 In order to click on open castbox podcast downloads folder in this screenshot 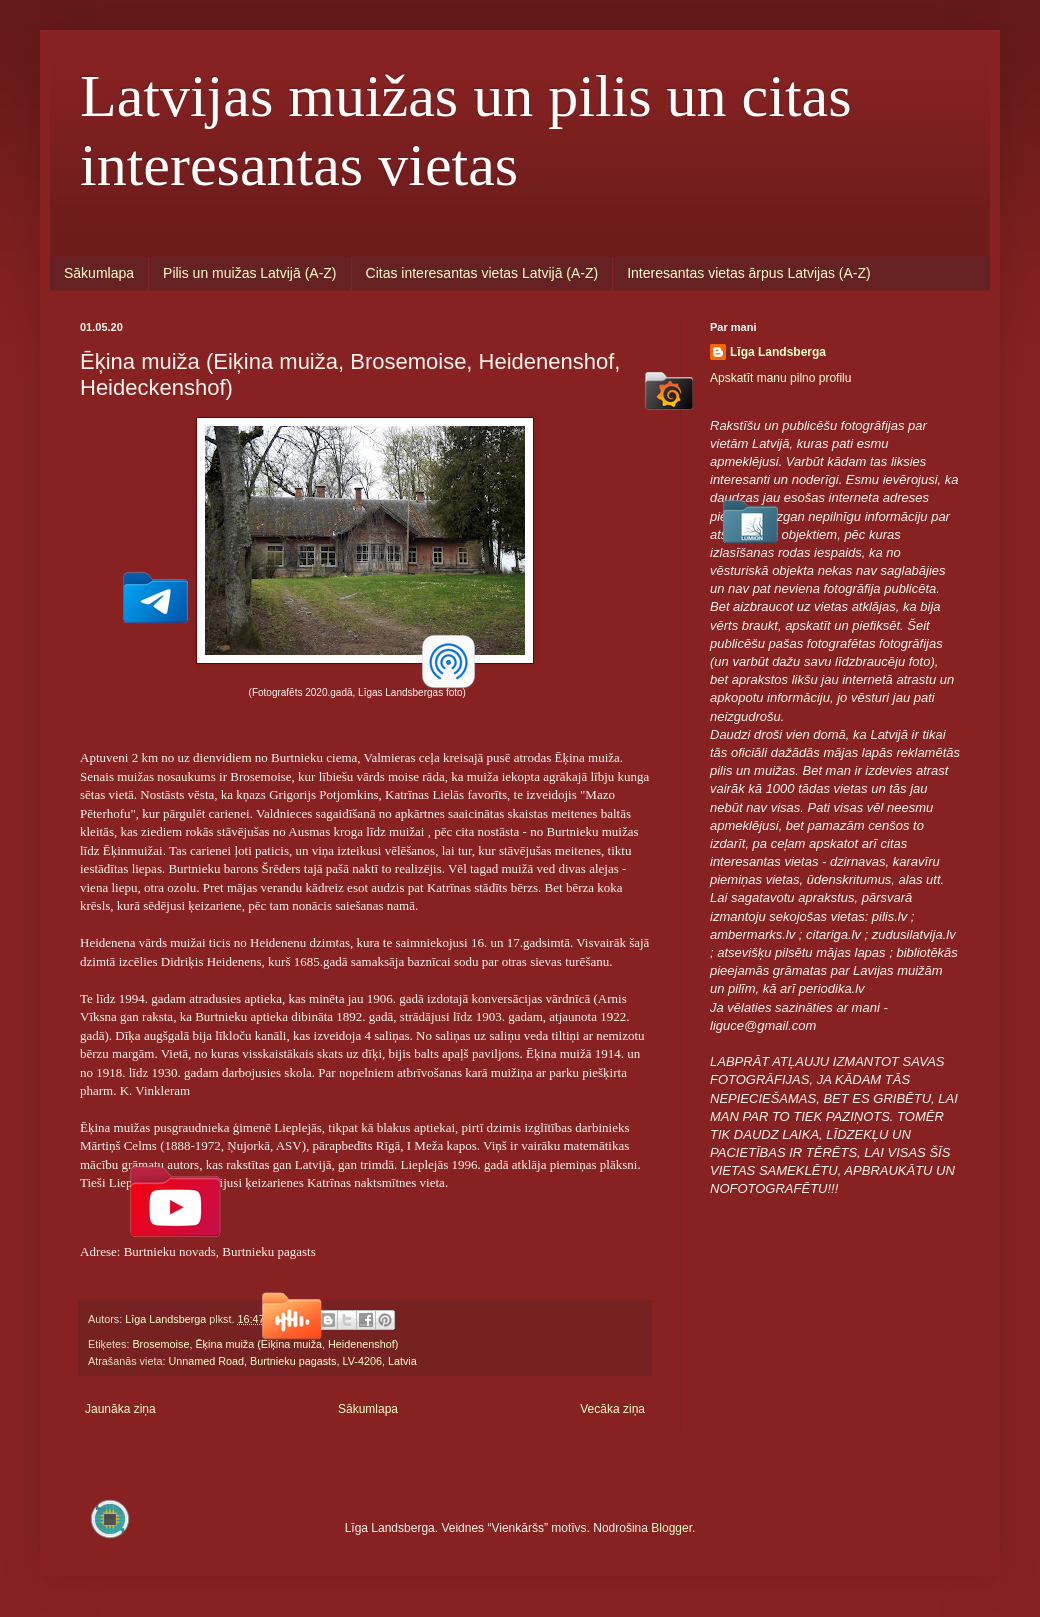, I will do `click(291, 1317)`.